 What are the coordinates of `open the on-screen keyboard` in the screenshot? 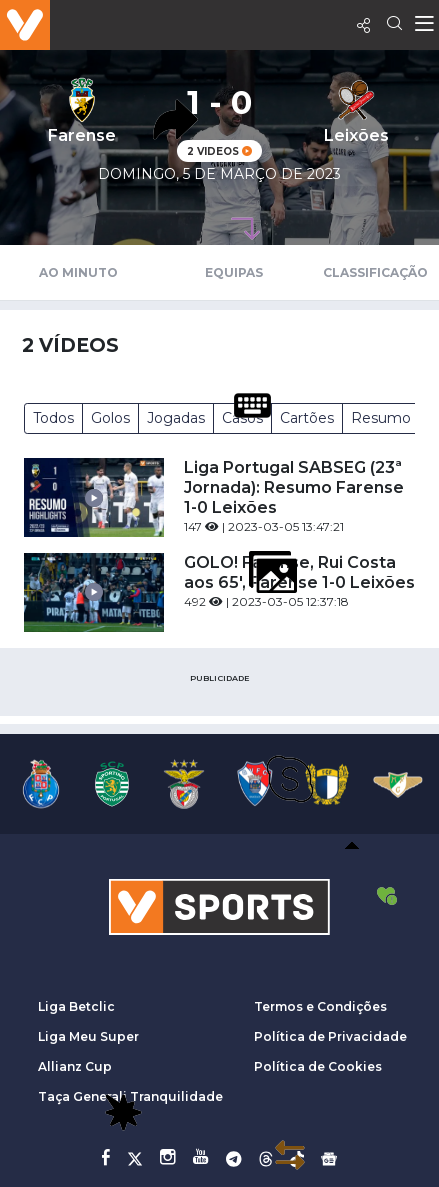 It's located at (252, 405).